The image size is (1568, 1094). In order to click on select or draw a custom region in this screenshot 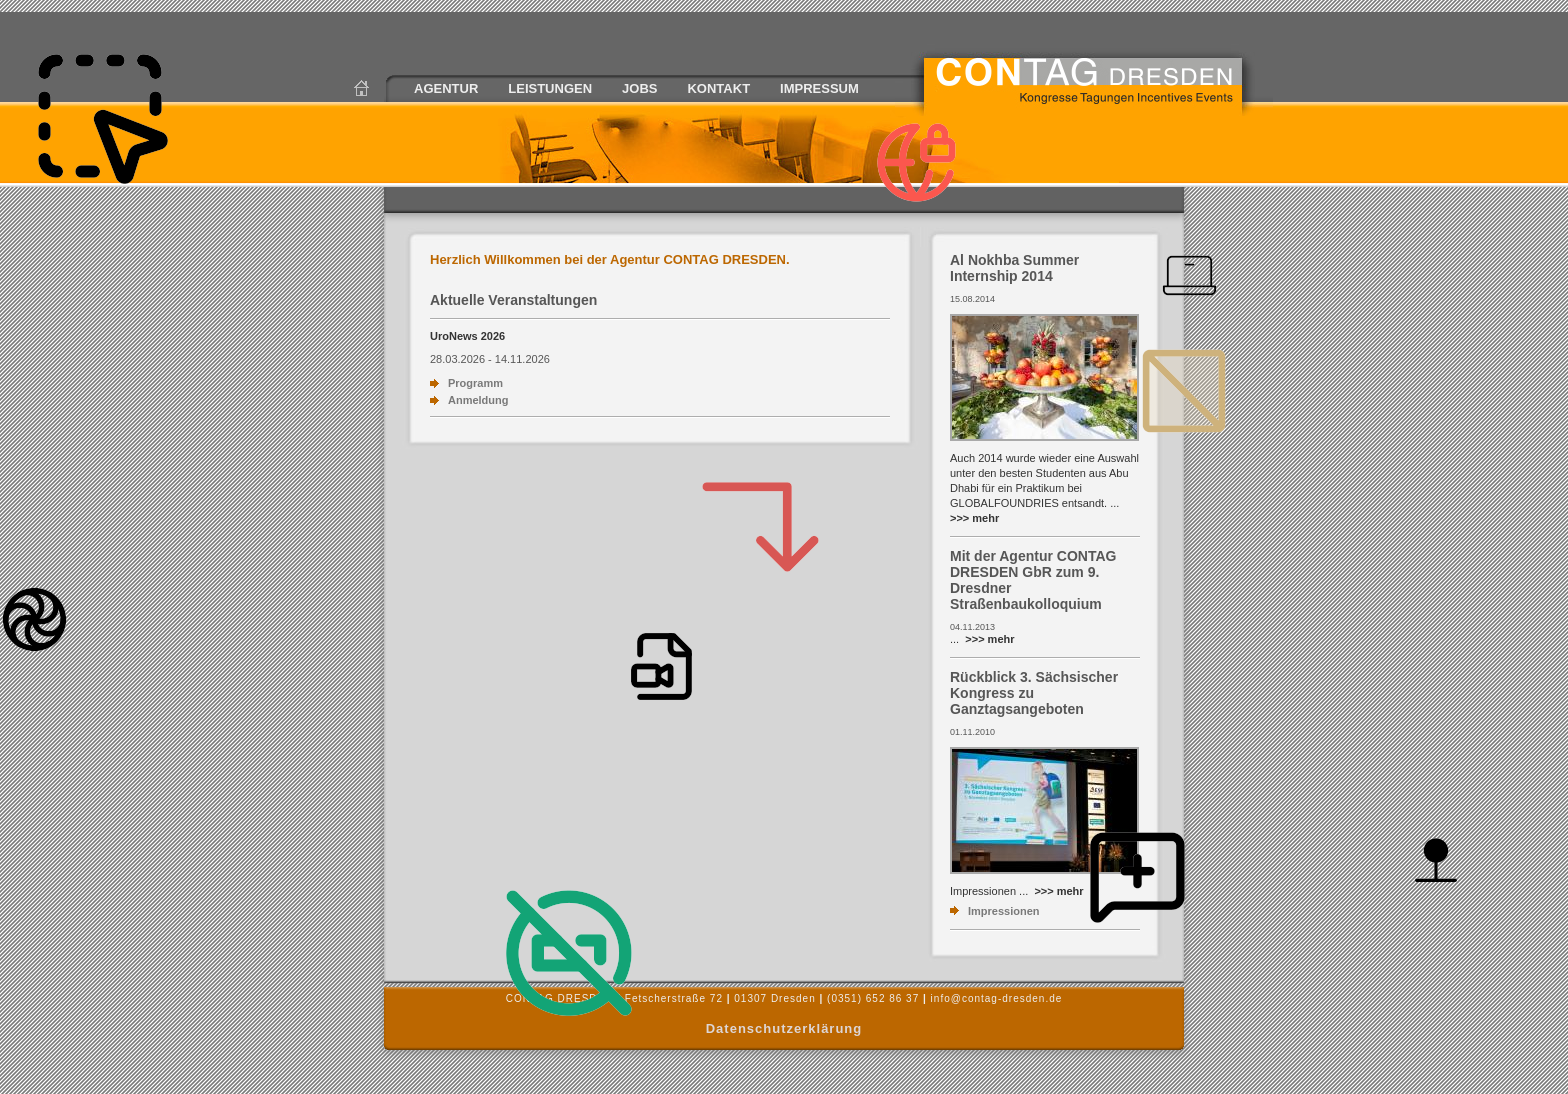, I will do `click(100, 116)`.